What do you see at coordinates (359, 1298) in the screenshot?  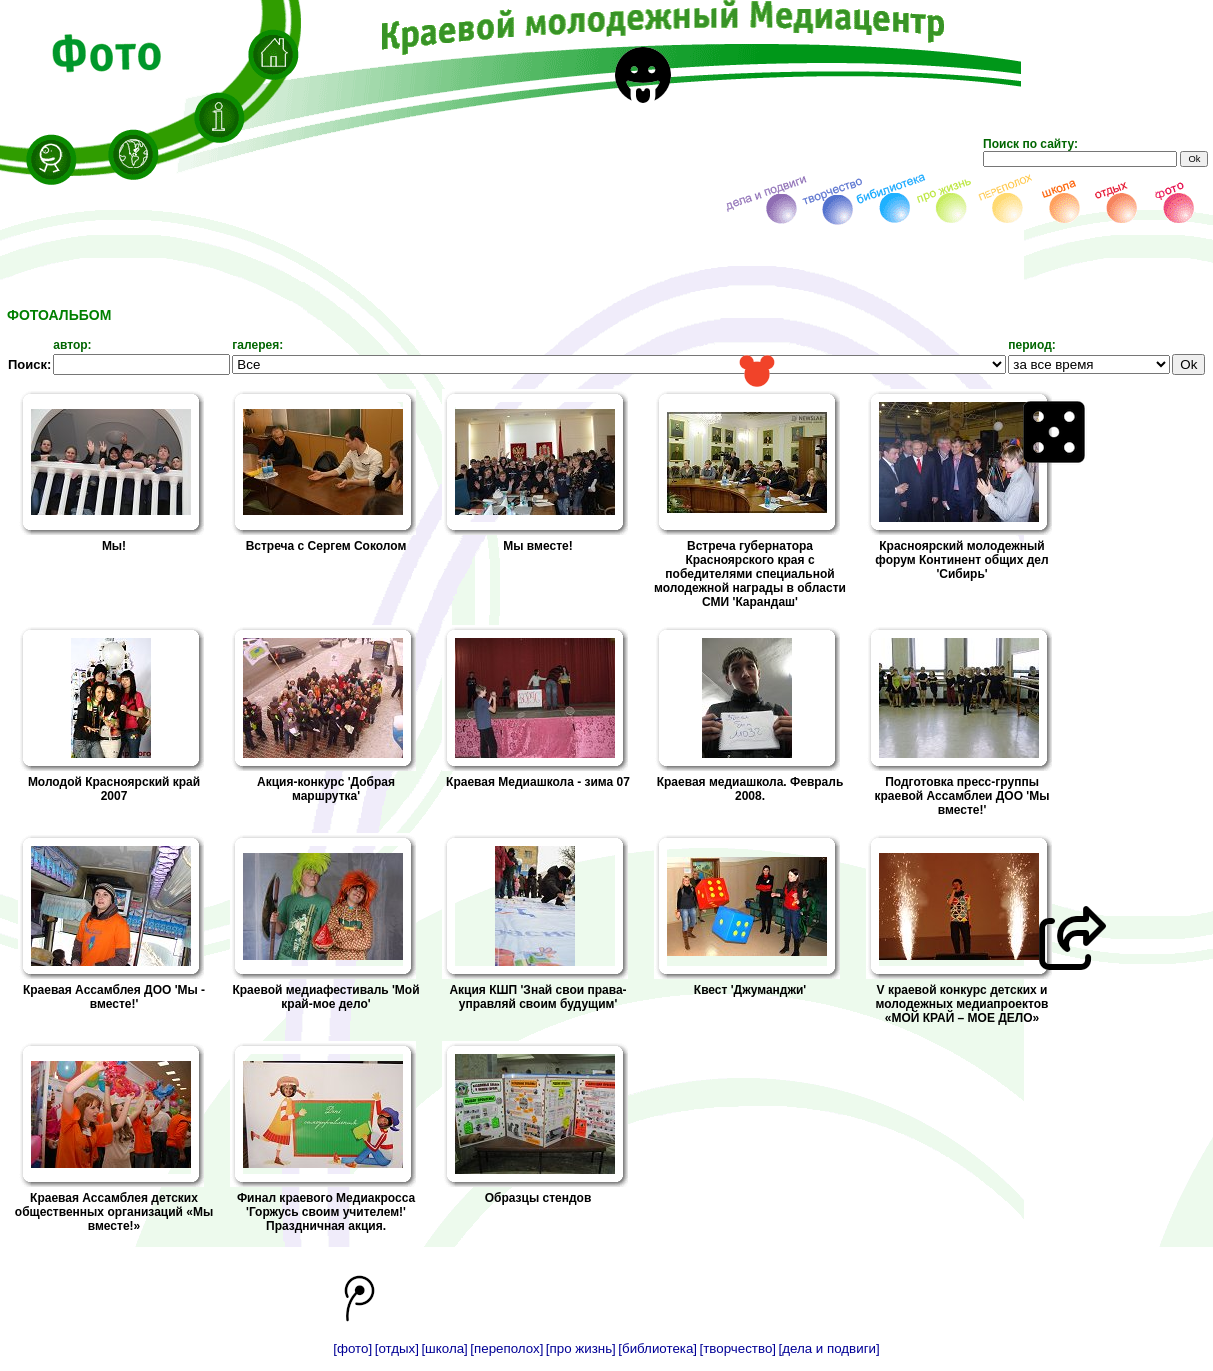 I see `open tencent weibo app` at bounding box center [359, 1298].